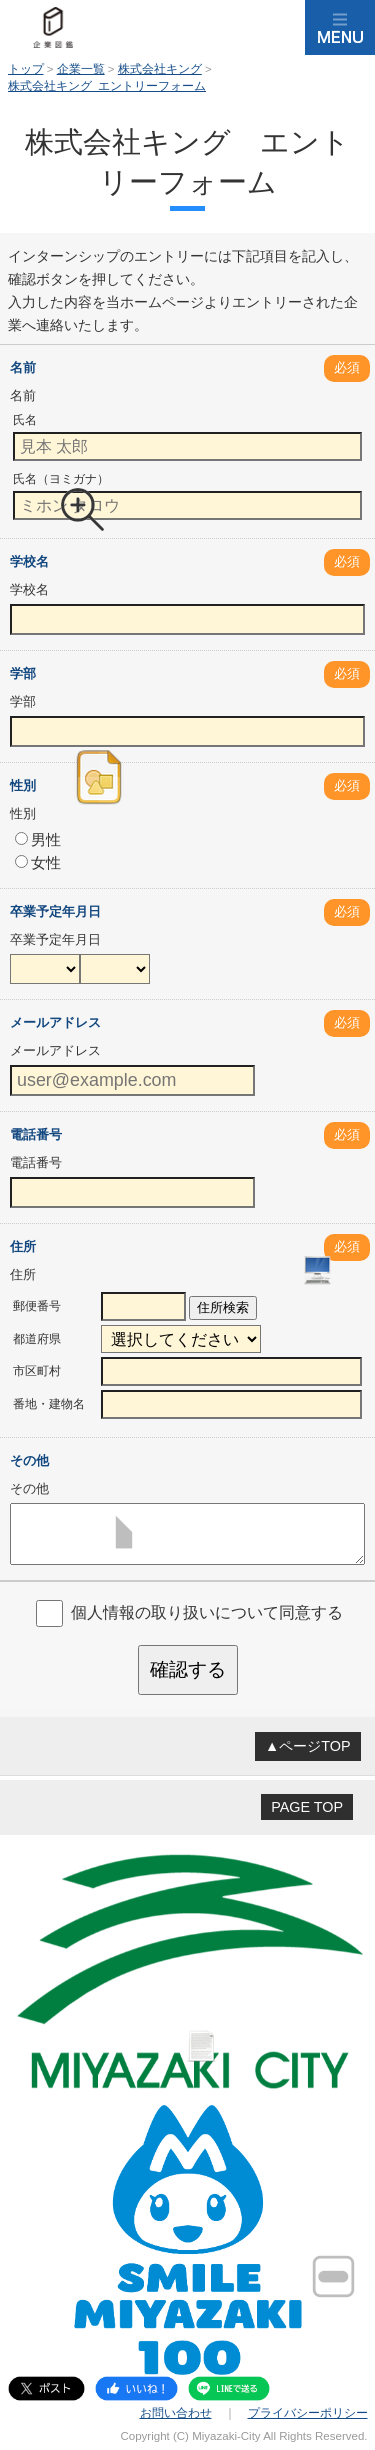 The width and height of the screenshot is (375, 2450). I want to click on access computer or desktop settings, so click(317, 1270).